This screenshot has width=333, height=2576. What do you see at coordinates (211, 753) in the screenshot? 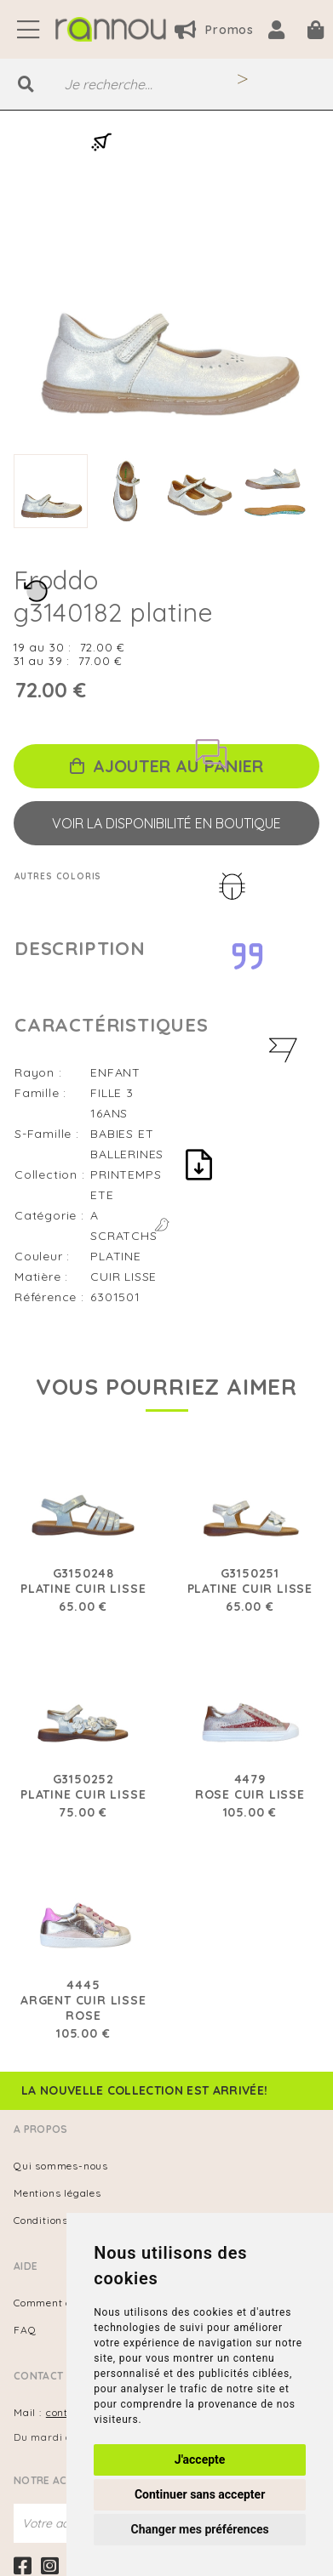
I see `open your conversations` at bounding box center [211, 753].